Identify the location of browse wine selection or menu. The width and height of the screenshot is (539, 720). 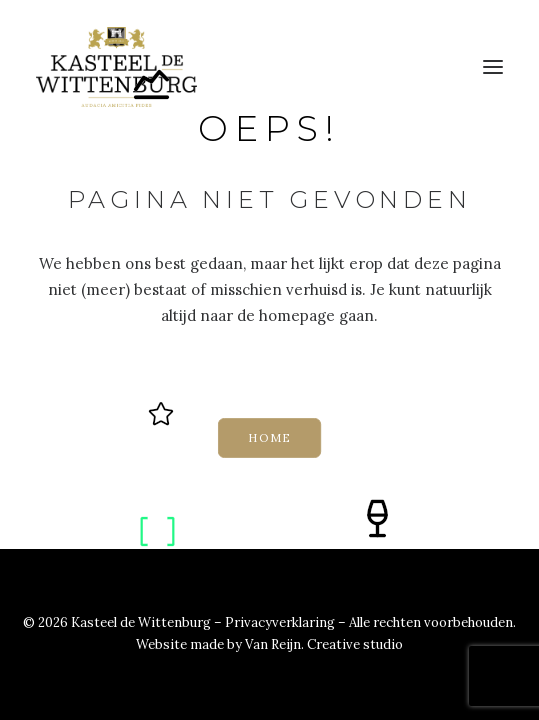
(377, 518).